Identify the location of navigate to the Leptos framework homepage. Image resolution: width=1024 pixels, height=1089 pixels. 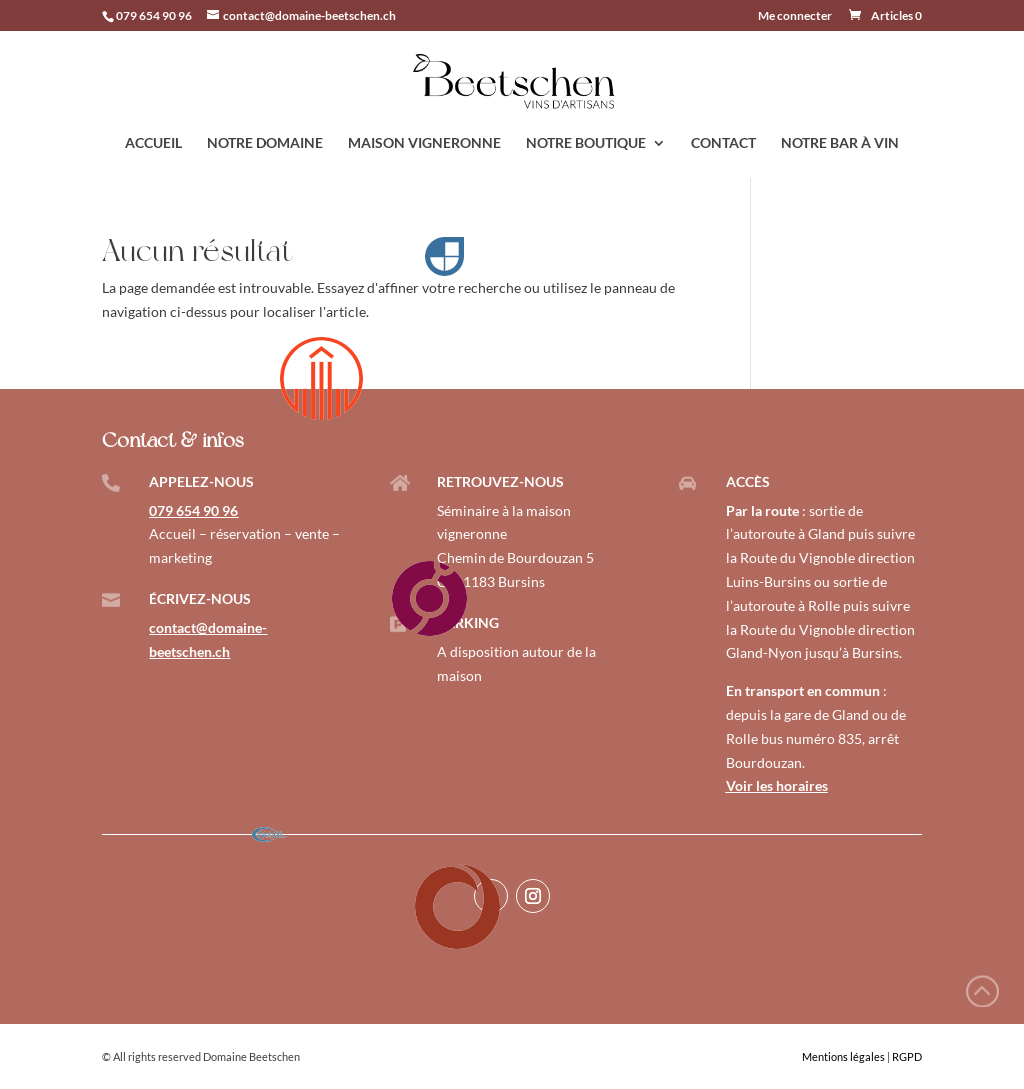
(429, 598).